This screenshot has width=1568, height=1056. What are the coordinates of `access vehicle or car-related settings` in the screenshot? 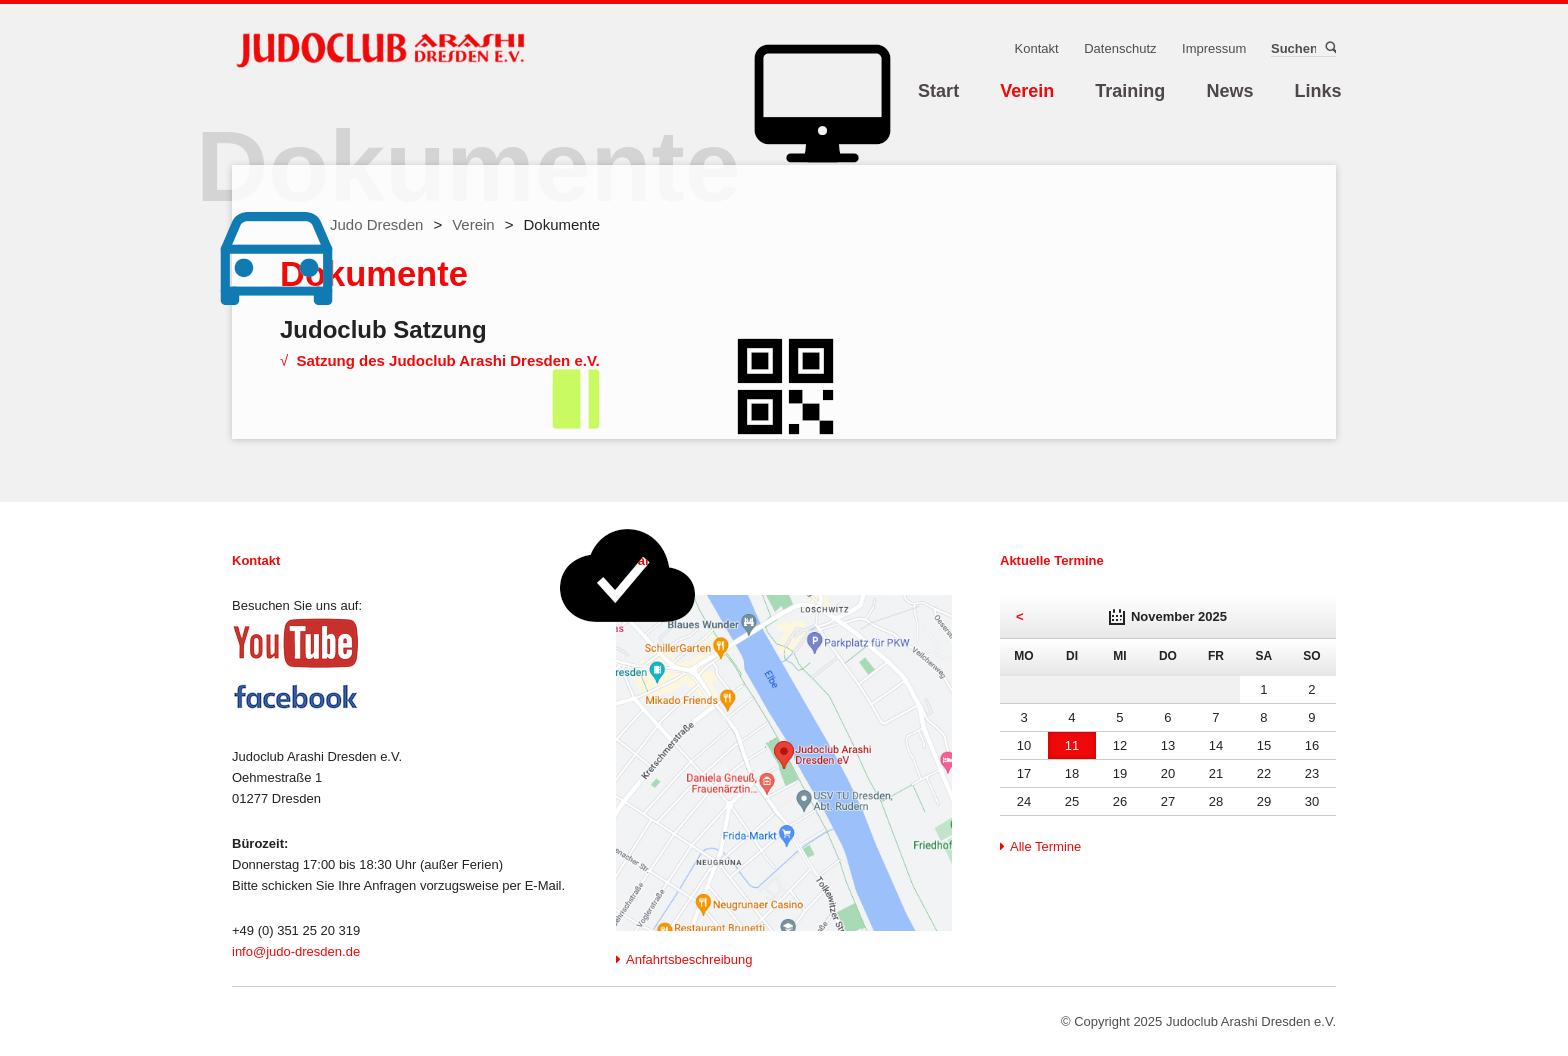 It's located at (276, 258).